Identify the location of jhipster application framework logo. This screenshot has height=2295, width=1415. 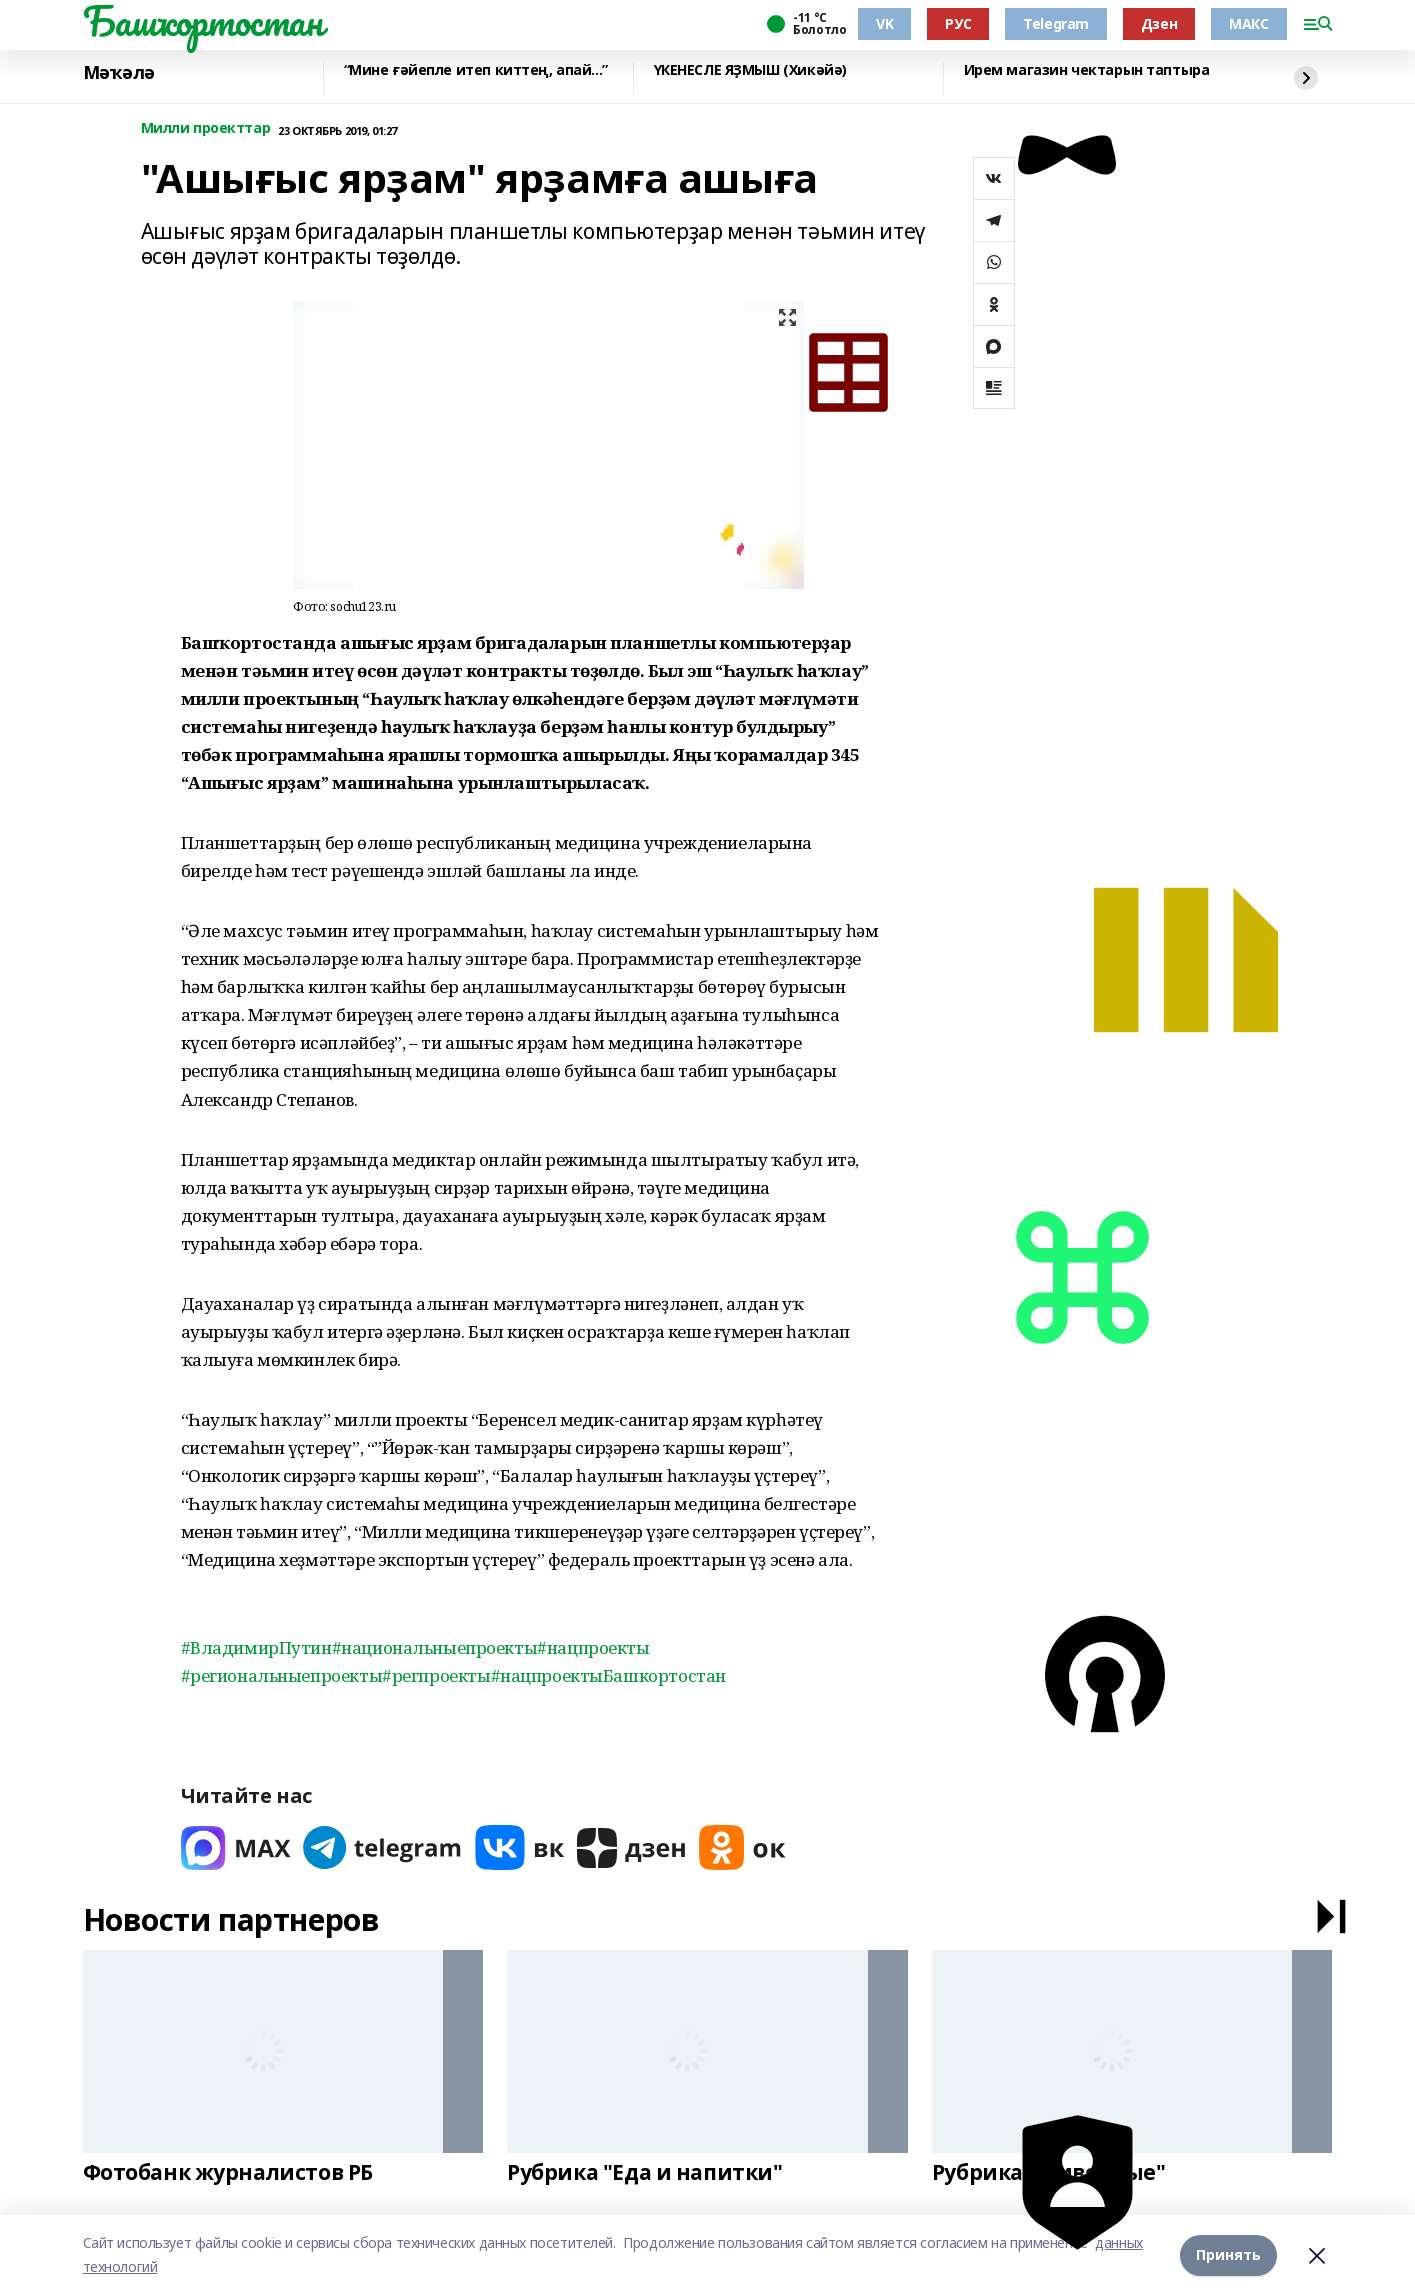
(1067, 155).